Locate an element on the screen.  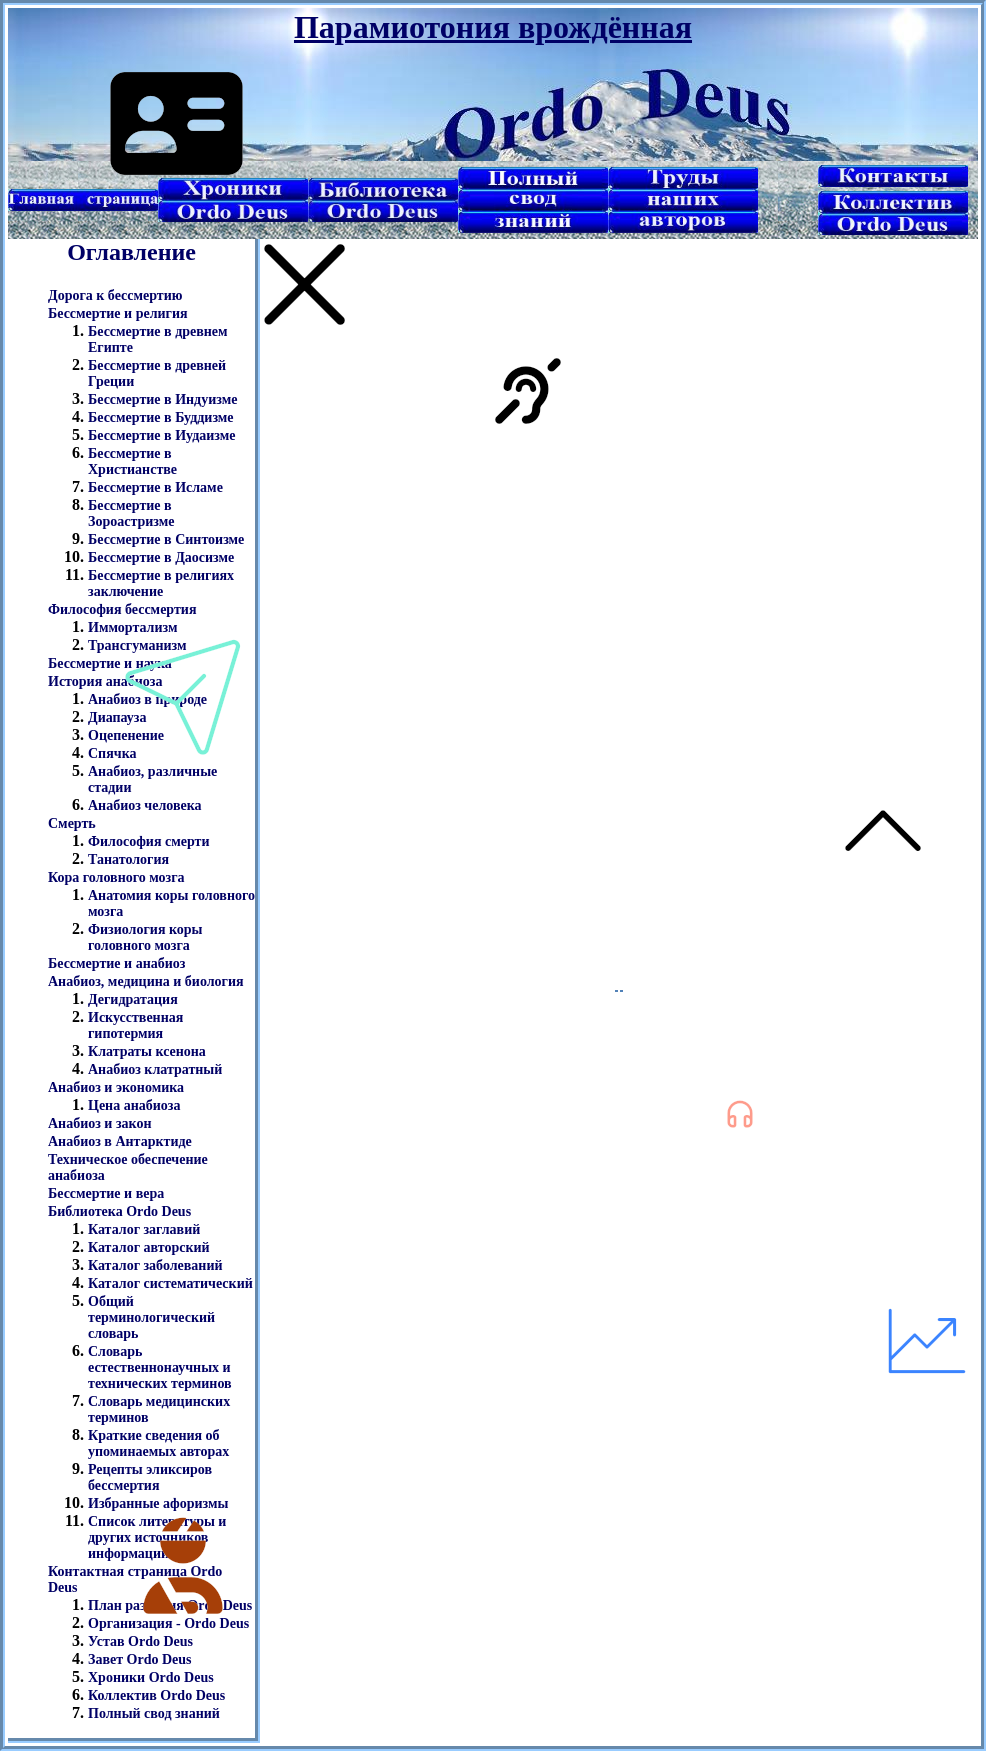
indicates an injured or hurt user is located at coordinates (183, 1565).